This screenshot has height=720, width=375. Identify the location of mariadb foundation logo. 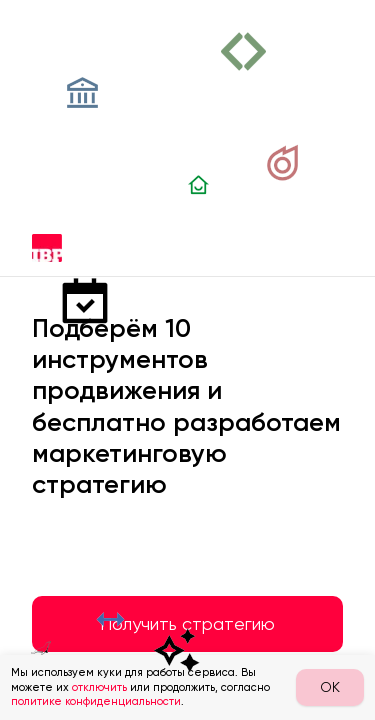
(41, 648).